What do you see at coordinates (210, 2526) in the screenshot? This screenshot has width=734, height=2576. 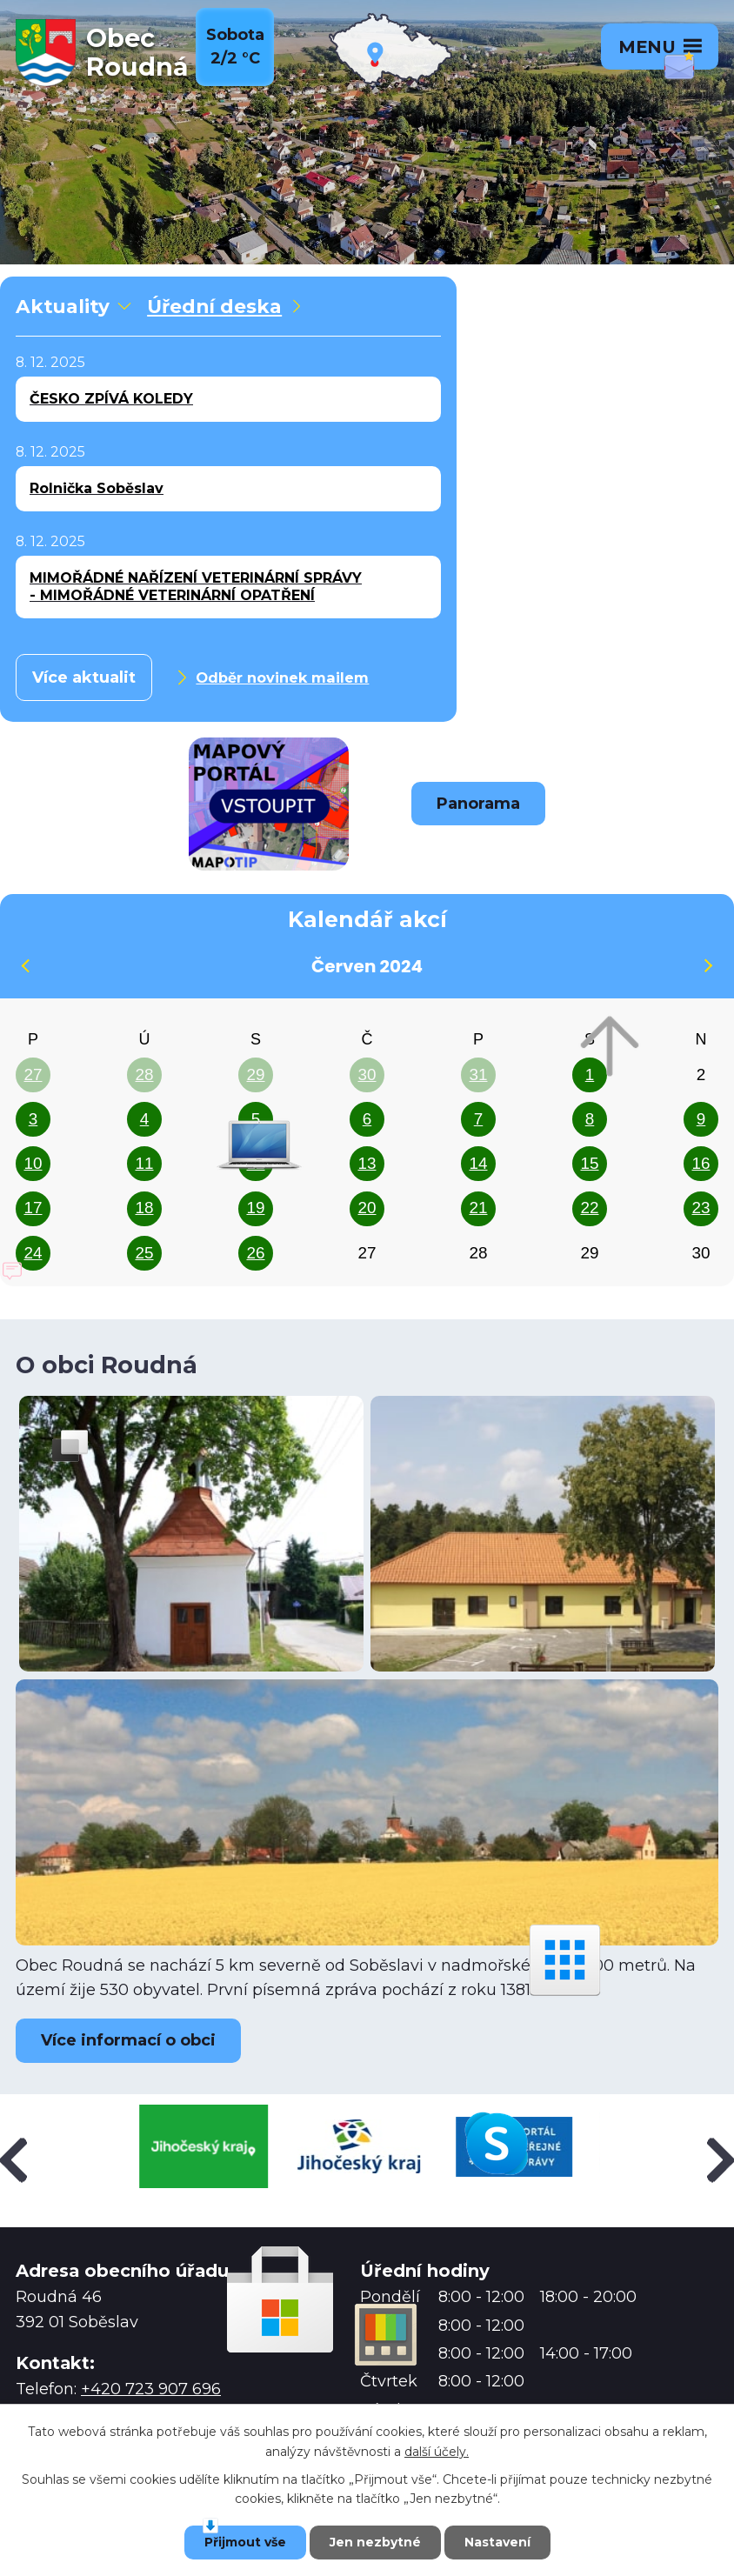 I see `download a file or content` at bounding box center [210, 2526].